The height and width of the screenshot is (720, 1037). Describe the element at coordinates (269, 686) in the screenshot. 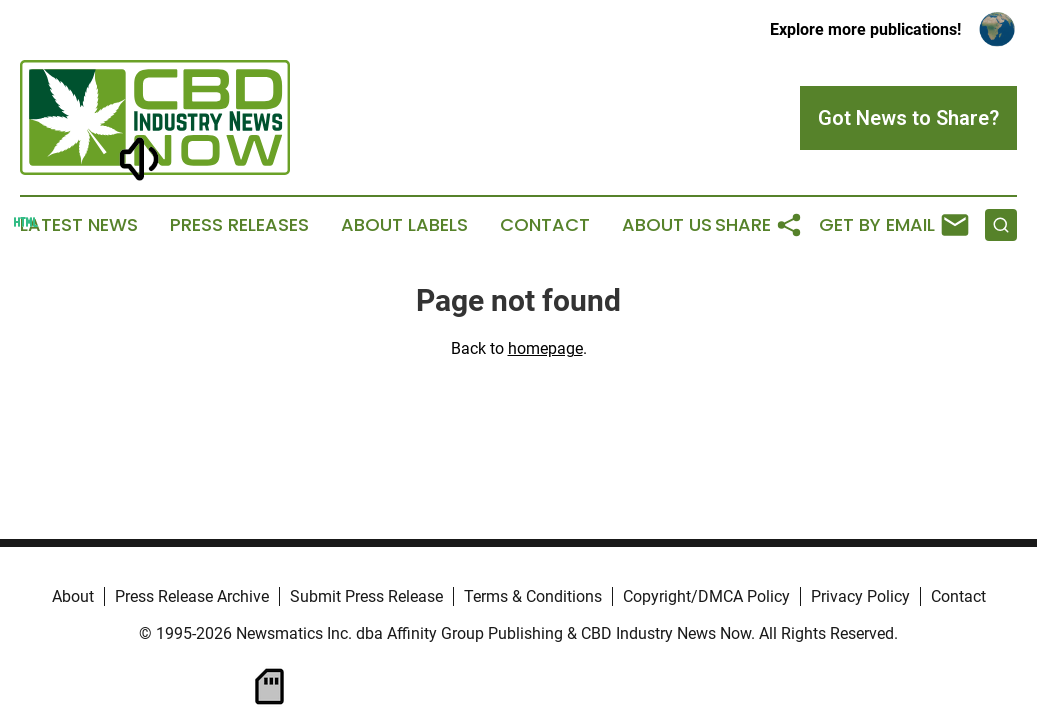

I see `access SD card storage` at that location.